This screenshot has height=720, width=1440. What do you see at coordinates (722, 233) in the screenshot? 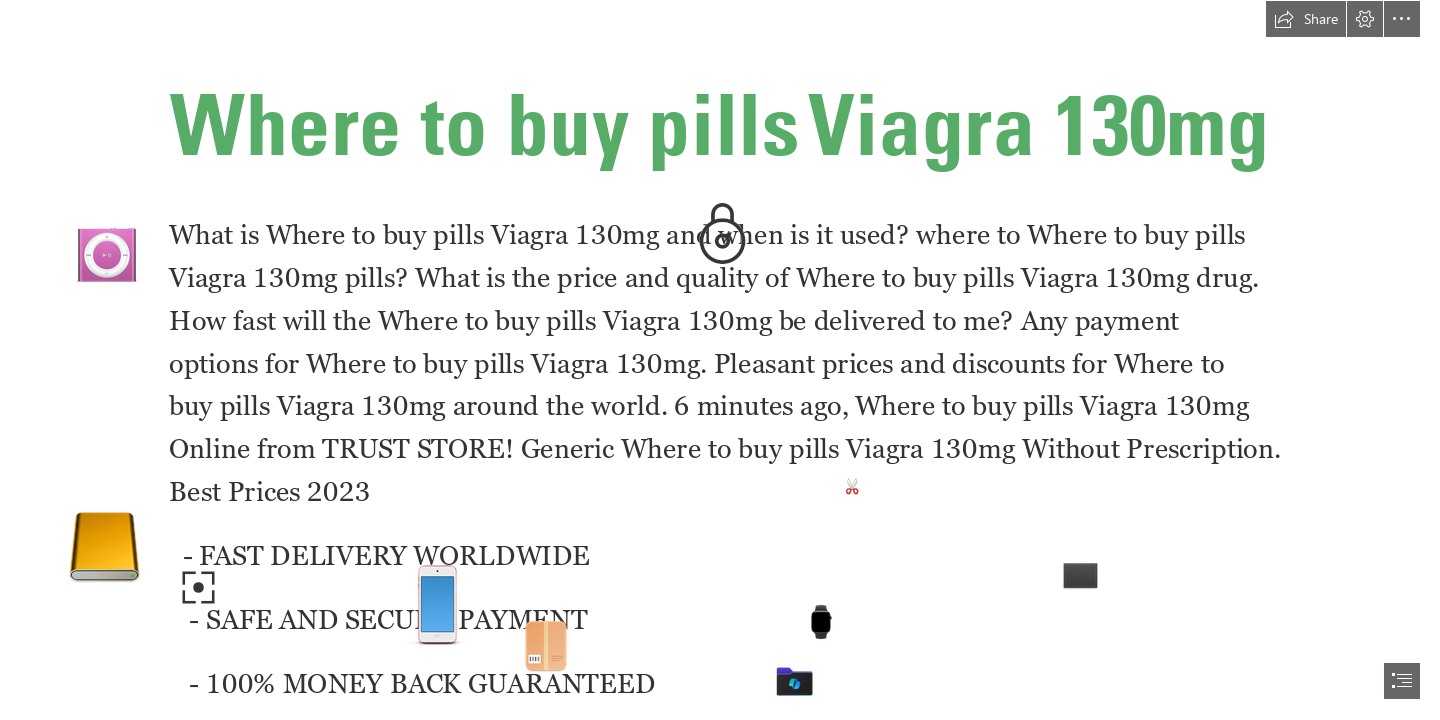
I see `open two-factor authentication app` at bounding box center [722, 233].